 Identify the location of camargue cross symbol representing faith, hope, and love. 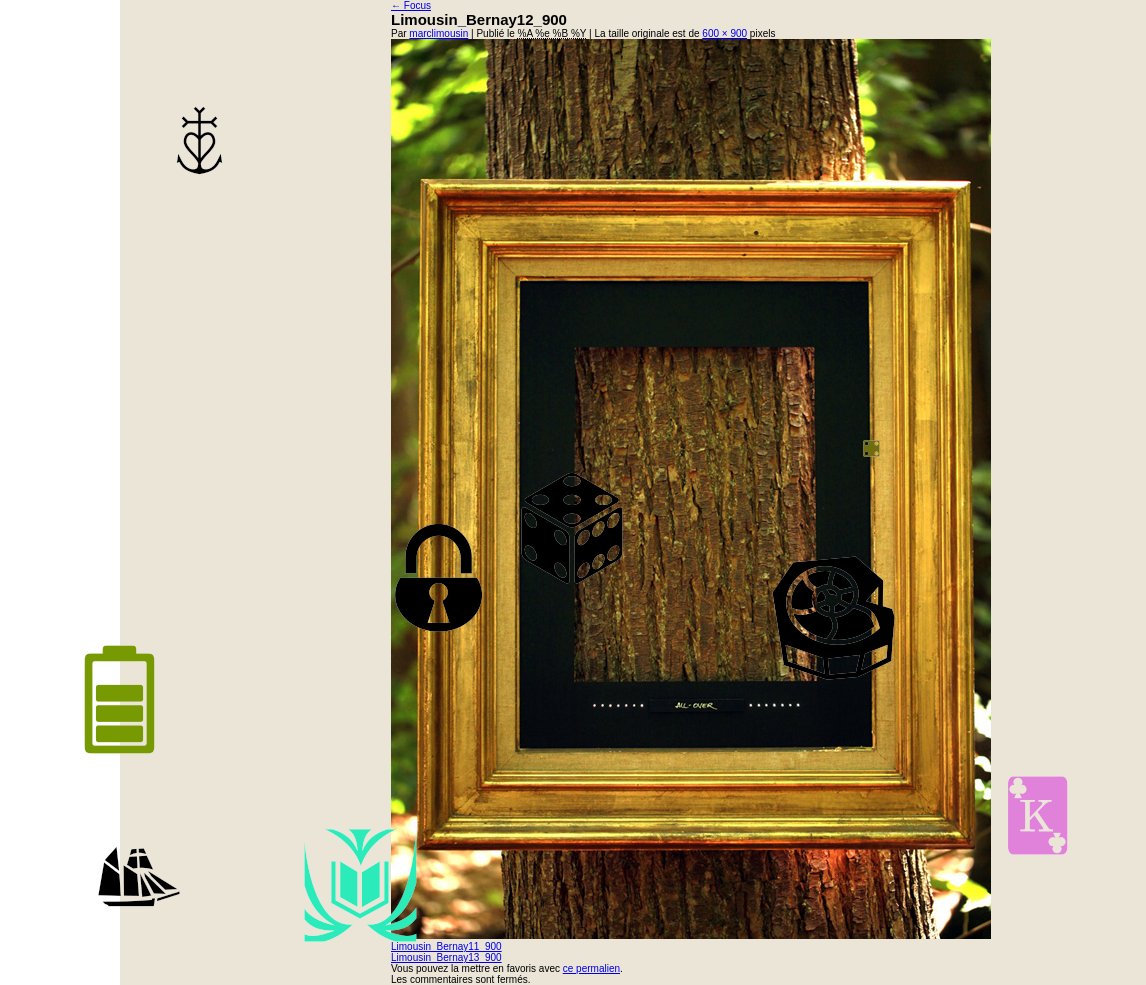
(199, 140).